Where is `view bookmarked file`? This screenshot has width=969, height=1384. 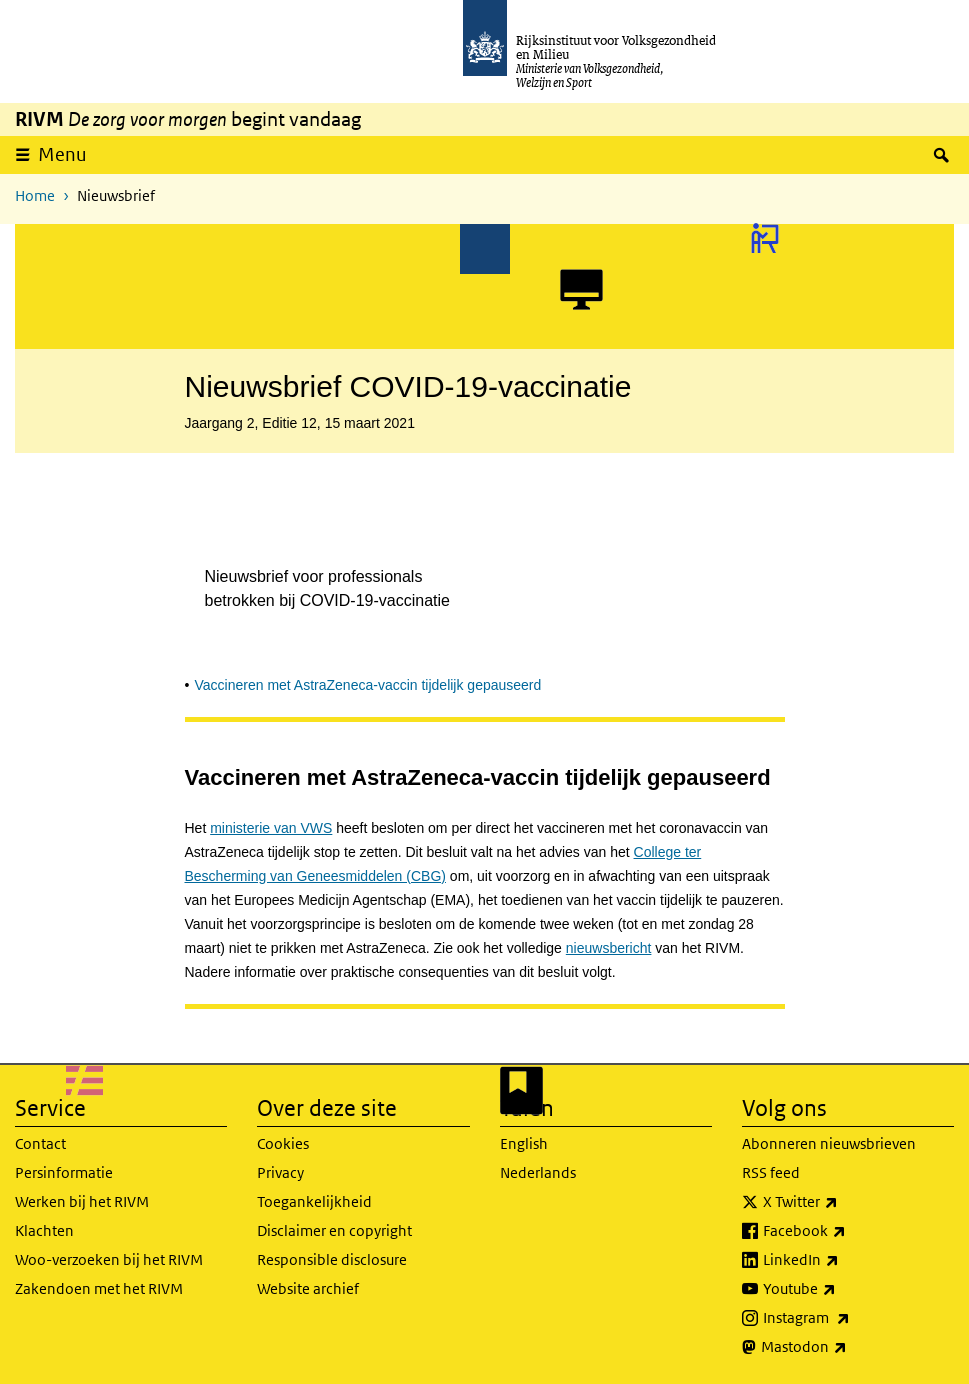
view bookmarked file is located at coordinates (521, 1090).